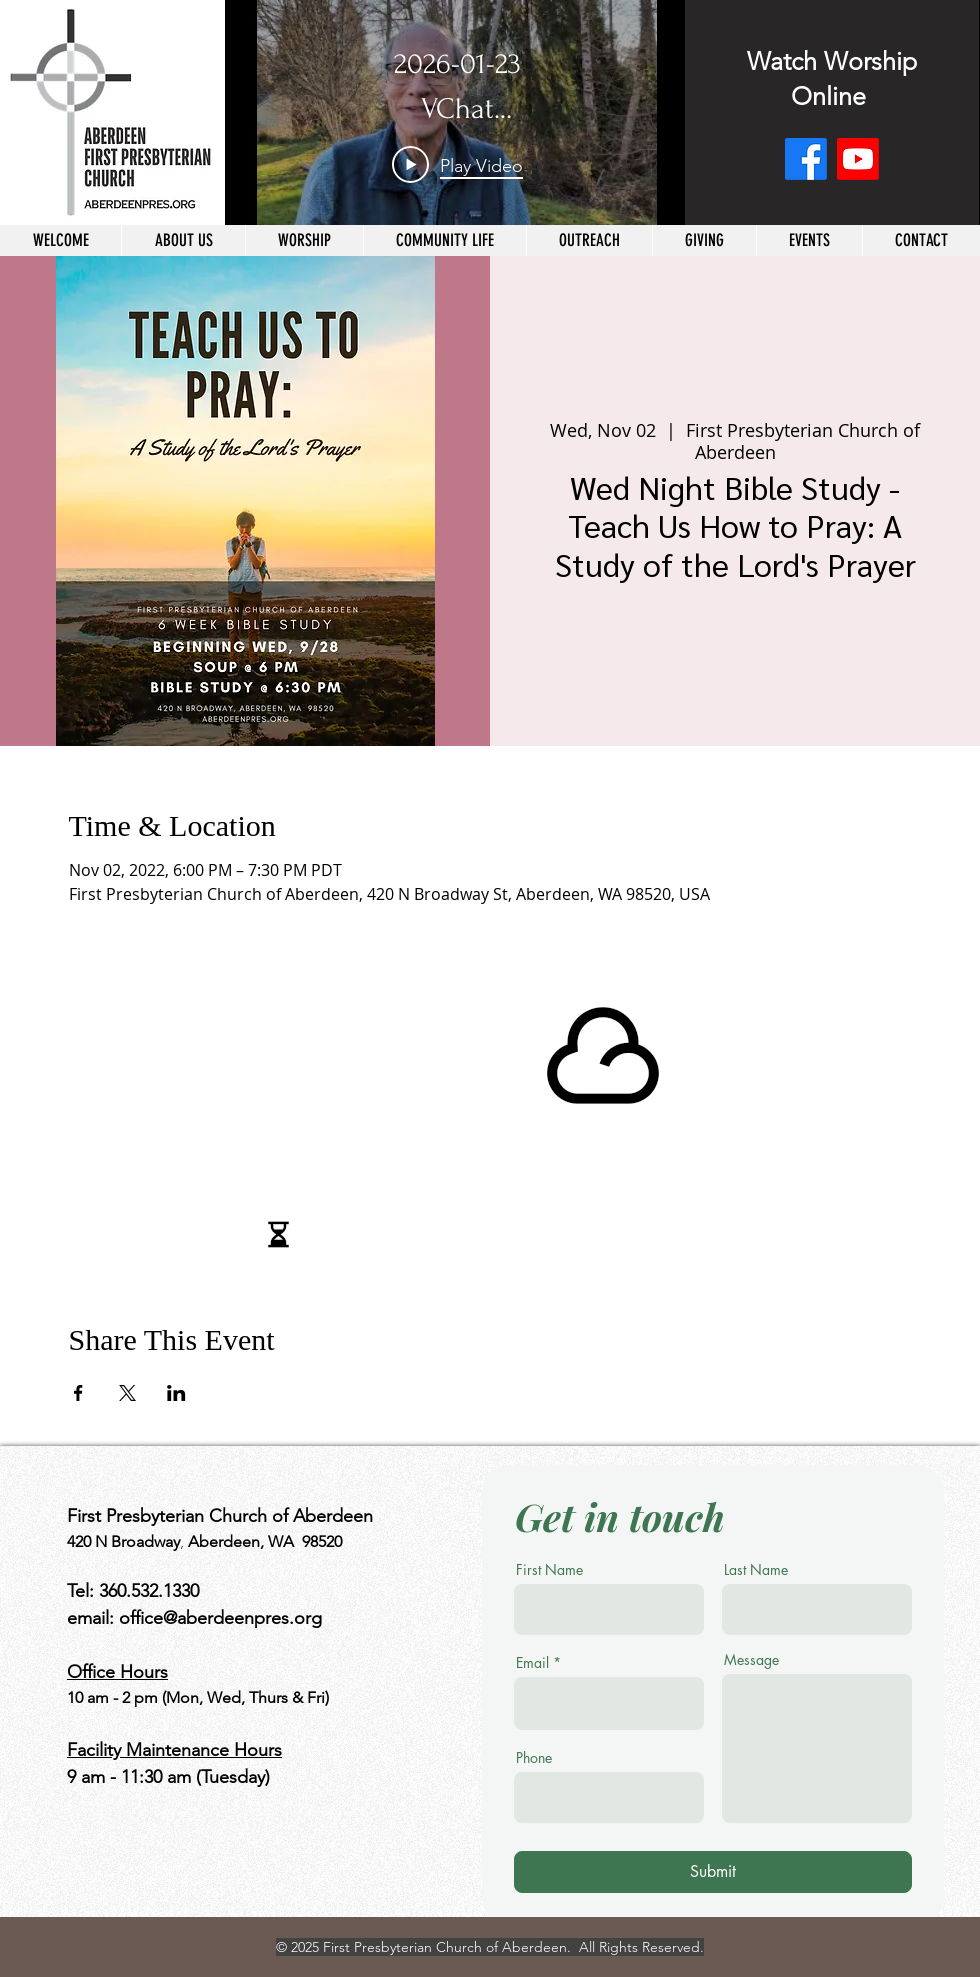  I want to click on indicates a process is loading or in progress, so click(278, 1234).